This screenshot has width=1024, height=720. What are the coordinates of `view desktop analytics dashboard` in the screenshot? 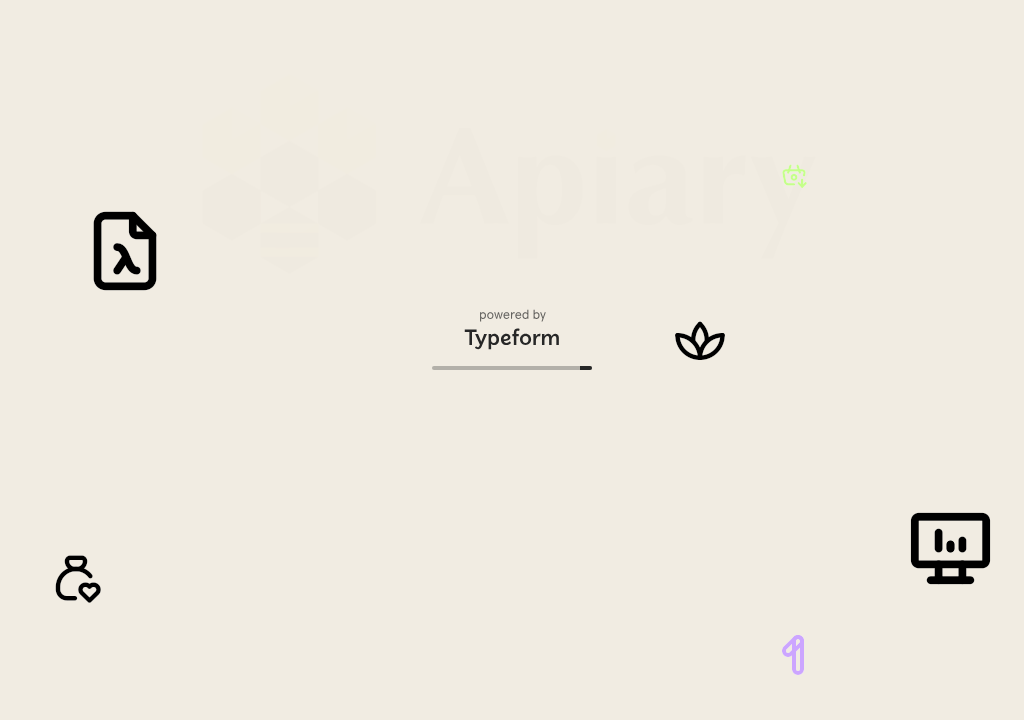 It's located at (950, 548).